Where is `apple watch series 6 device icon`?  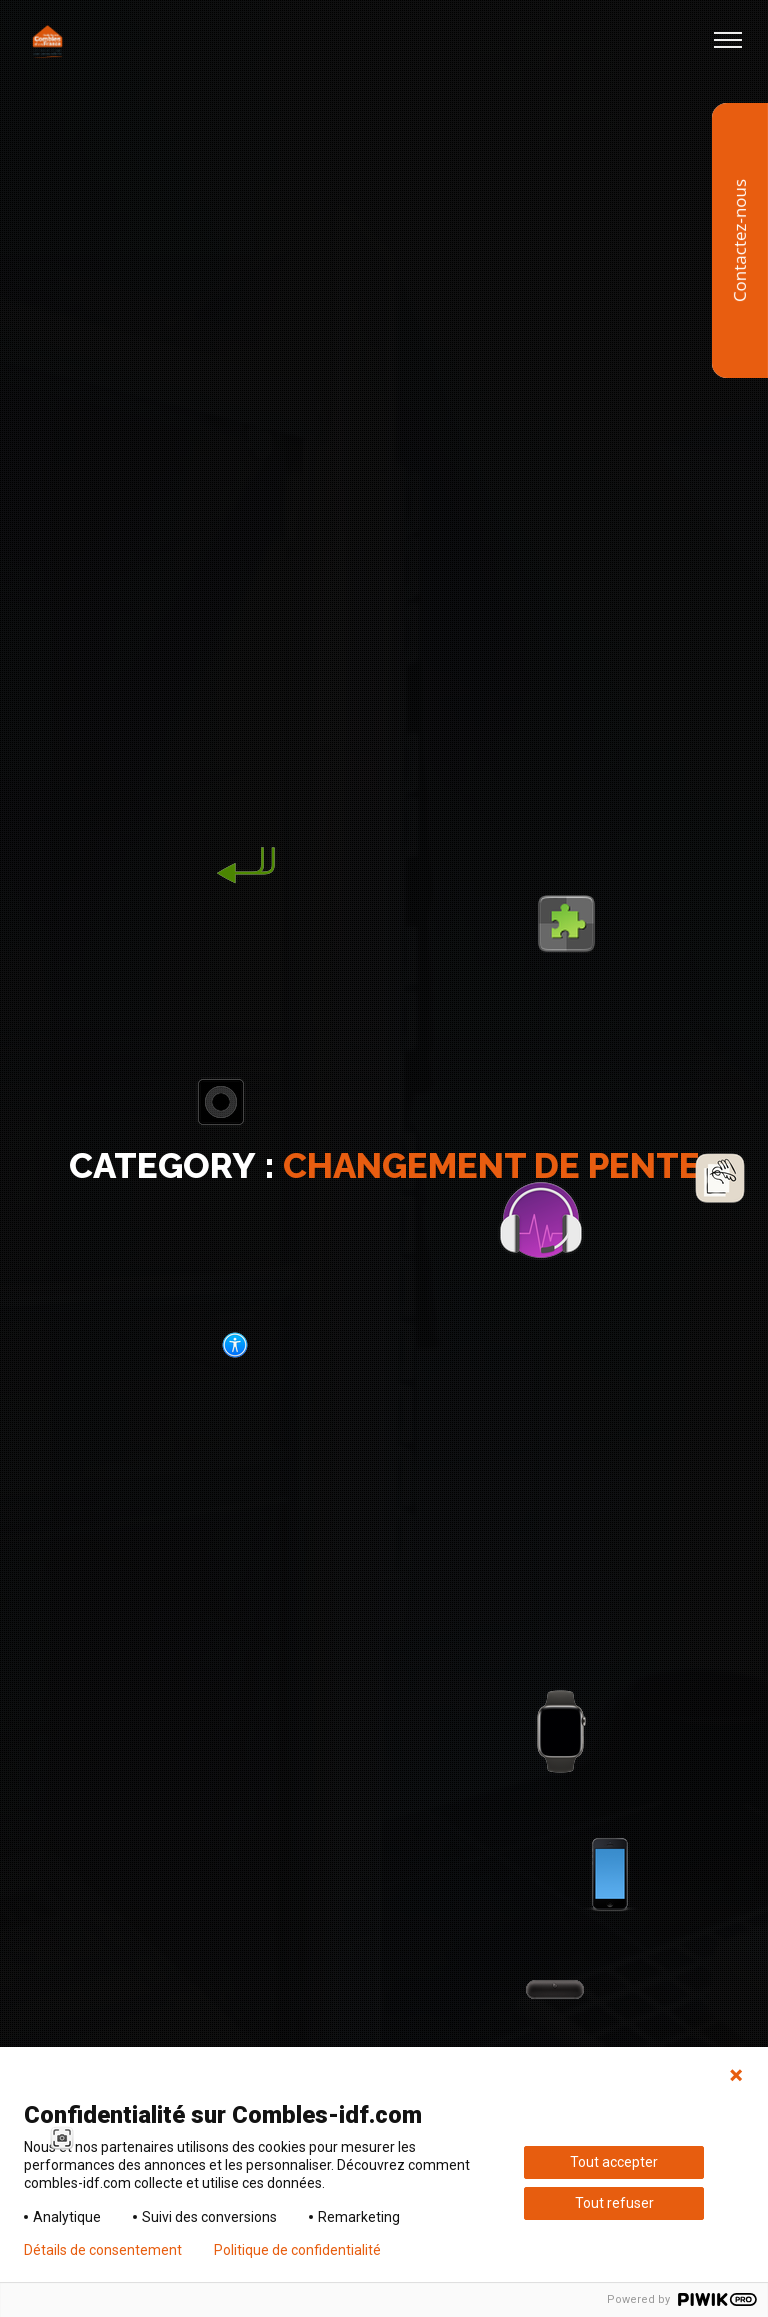
apple watch series 6 device icon is located at coordinates (560, 1731).